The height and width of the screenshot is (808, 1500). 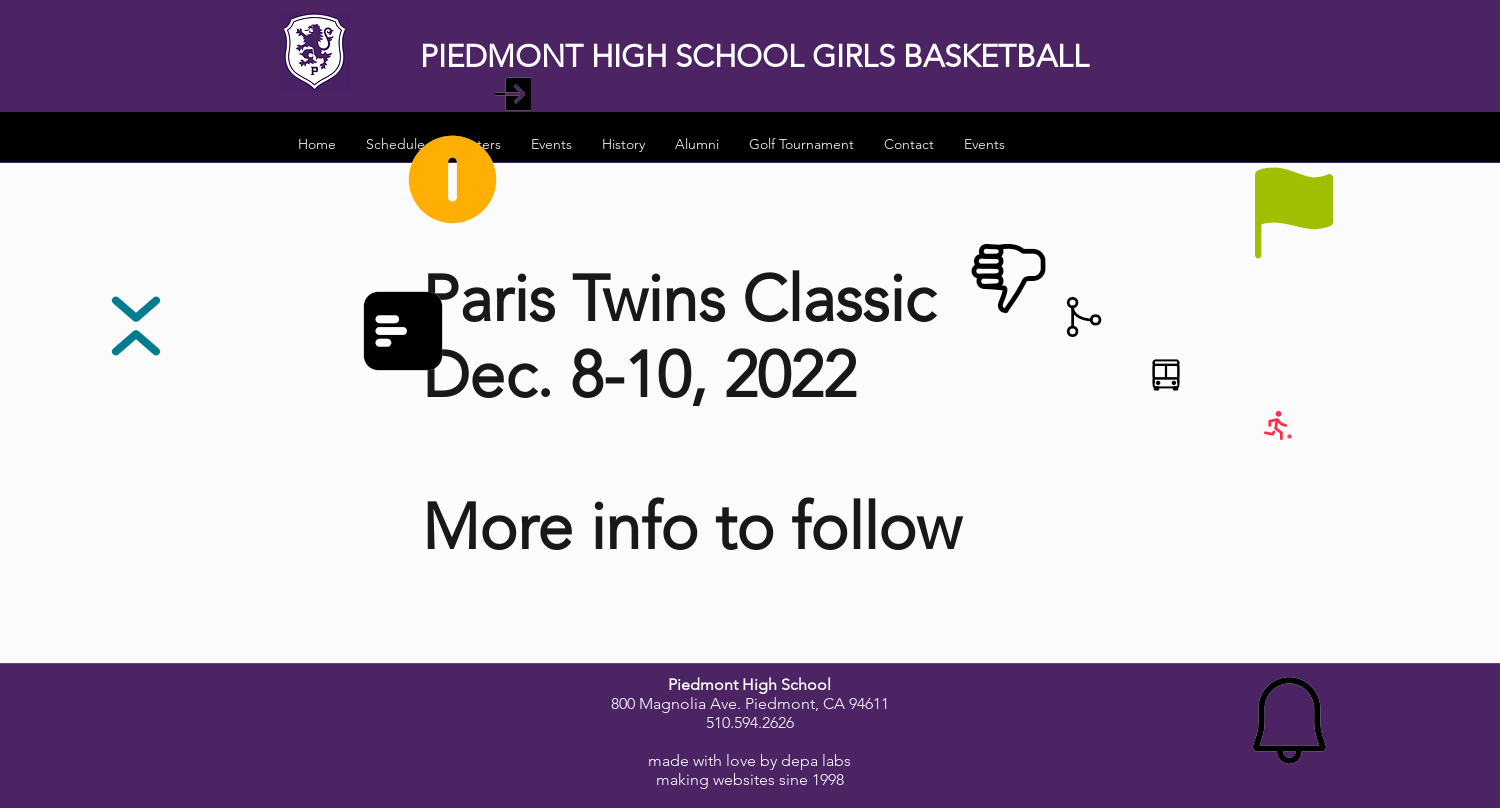 What do you see at coordinates (1294, 213) in the screenshot?
I see `flag or report content` at bounding box center [1294, 213].